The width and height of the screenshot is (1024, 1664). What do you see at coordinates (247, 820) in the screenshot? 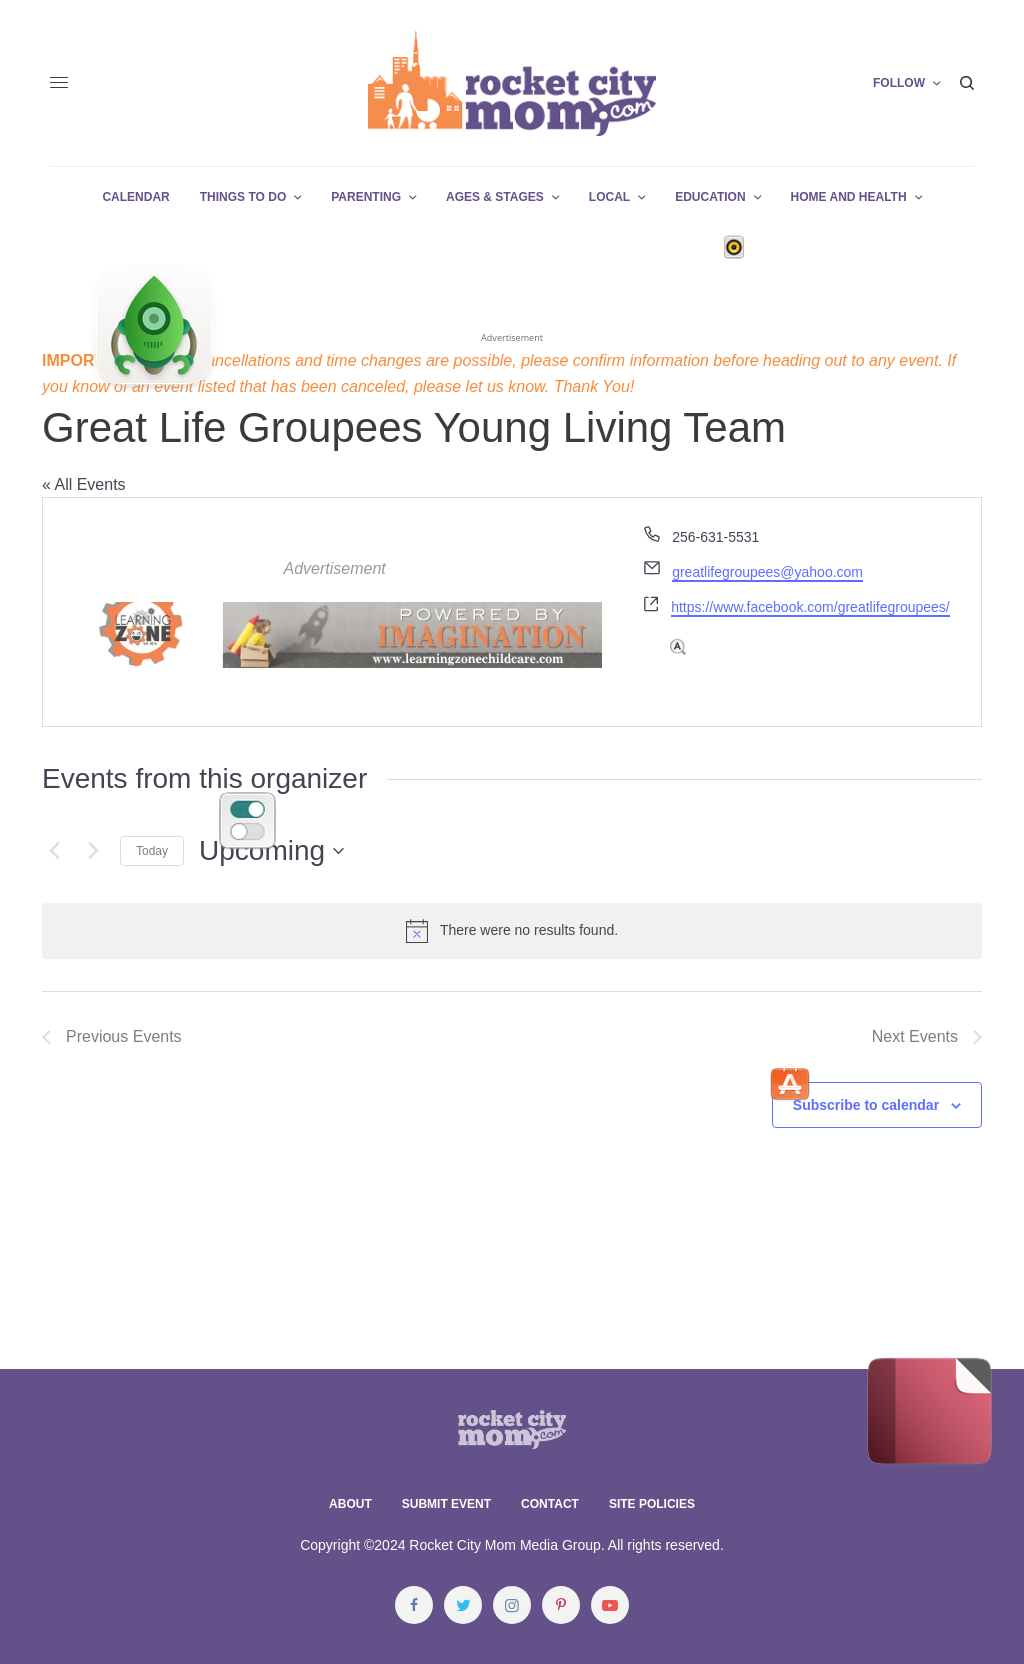
I see `open unity tweak tool settings` at bounding box center [247, 820].